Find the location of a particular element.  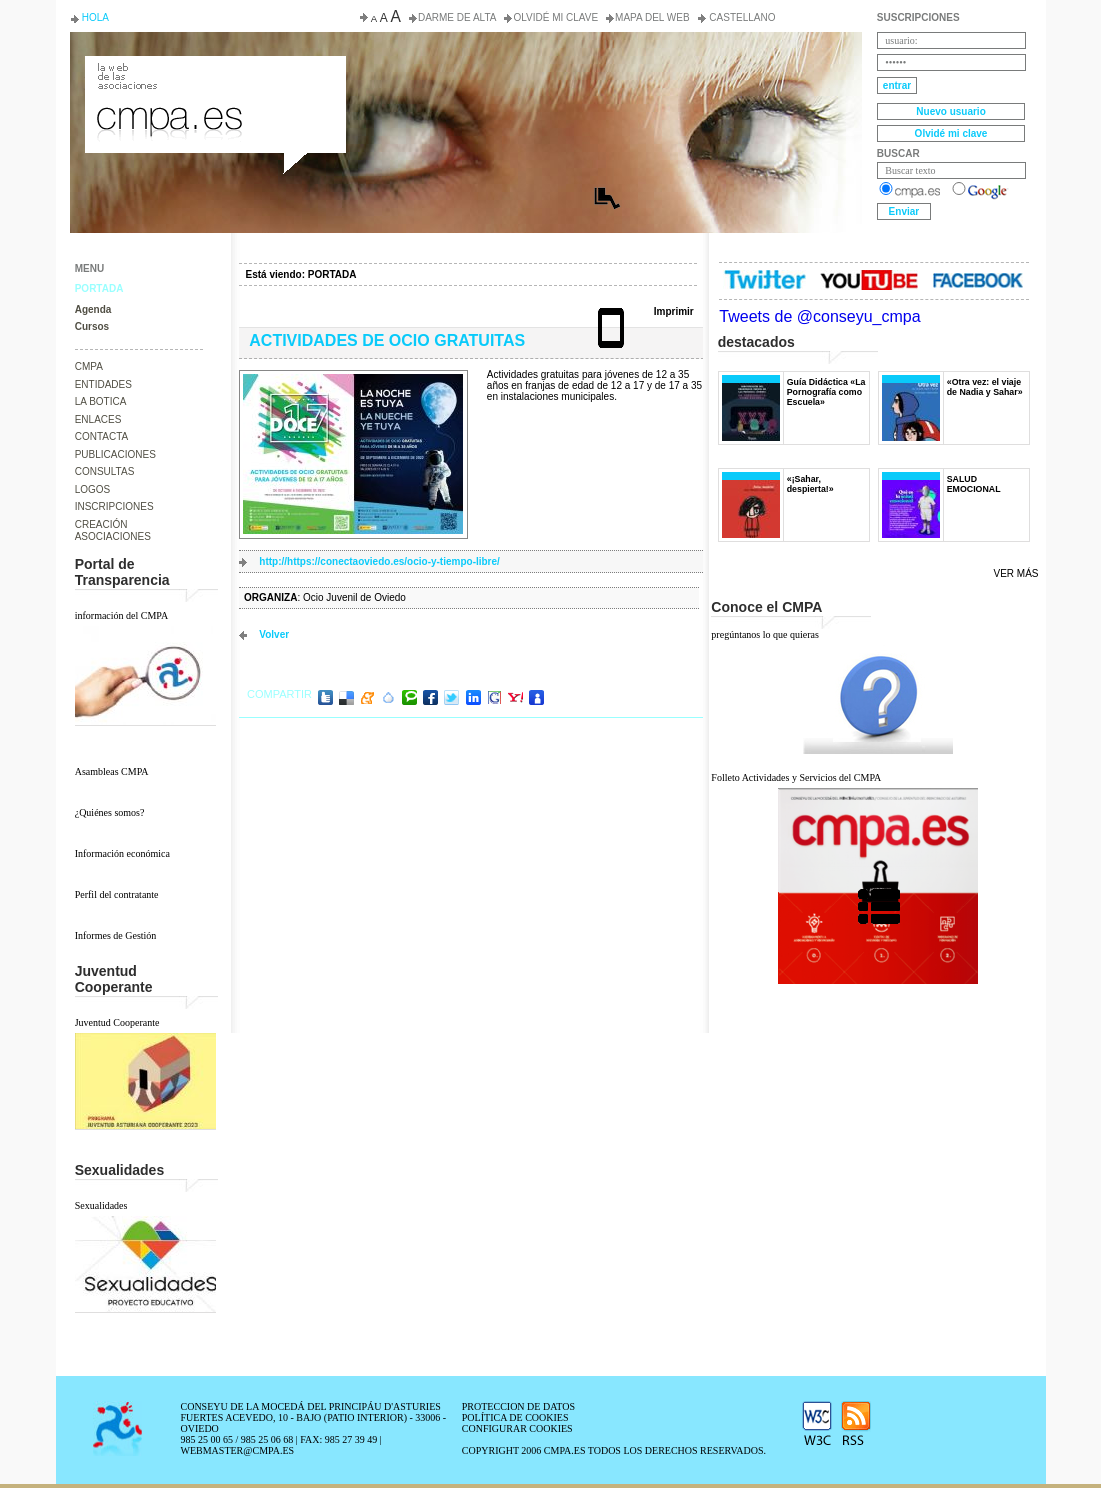

switch to list view is located at coordinates (880, 906).